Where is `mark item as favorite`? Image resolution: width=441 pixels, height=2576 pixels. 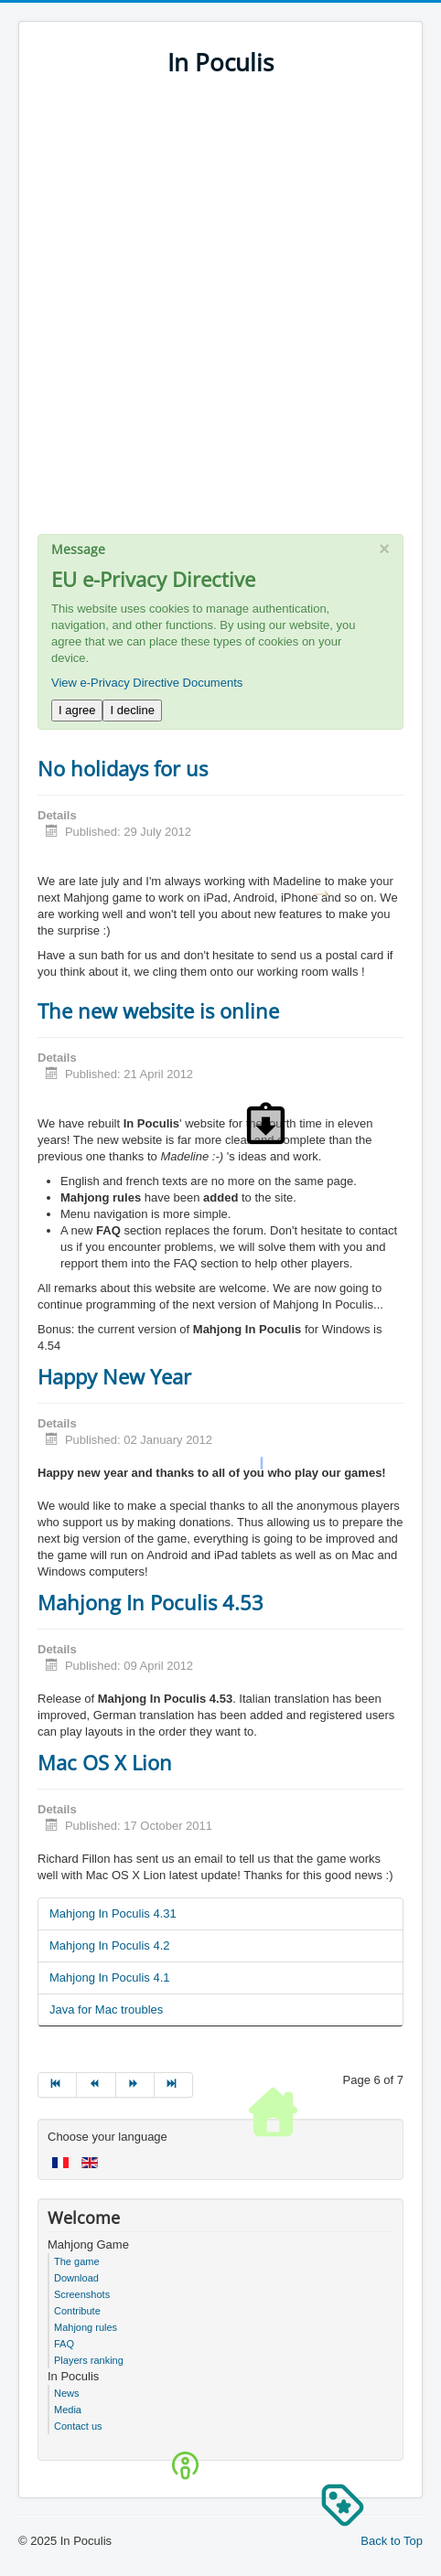 mark item as favorite is located at coordinates (342, 2505).